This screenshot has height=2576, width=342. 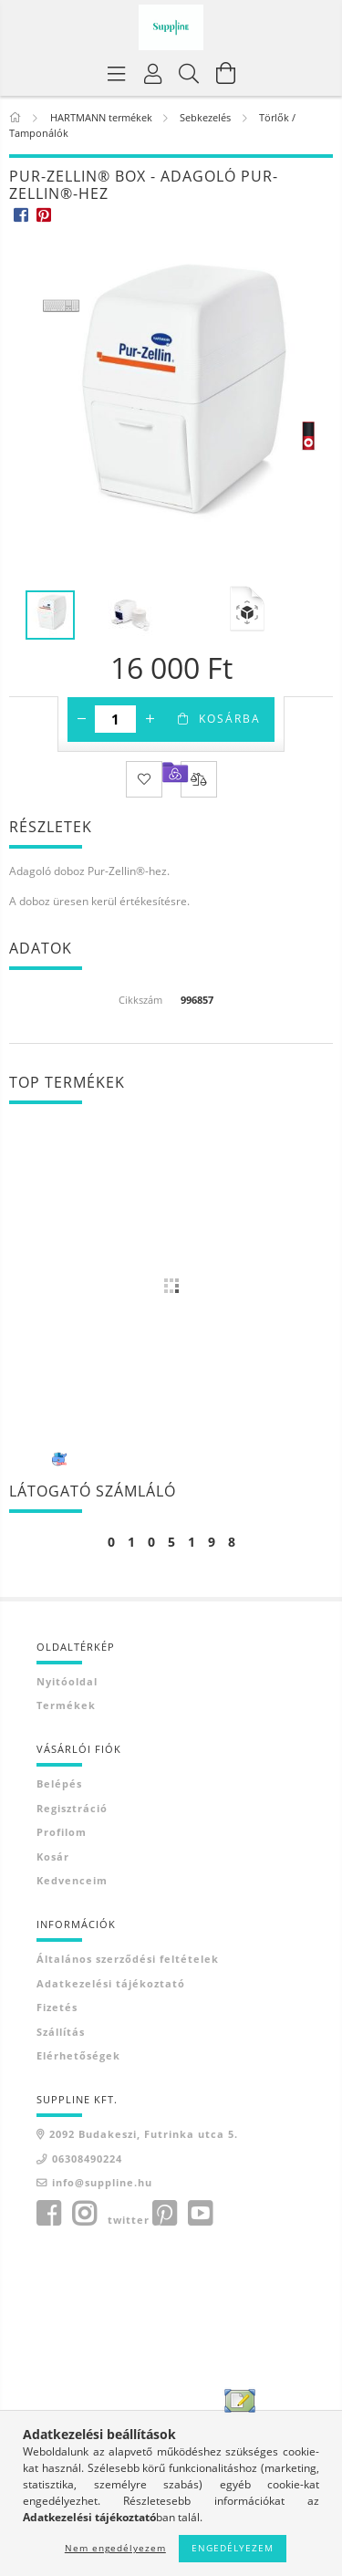 What do you see at coordinates (175, 773) in the screenshot?
I see `folder containing redux state management files` at bounding box center [175, 773].